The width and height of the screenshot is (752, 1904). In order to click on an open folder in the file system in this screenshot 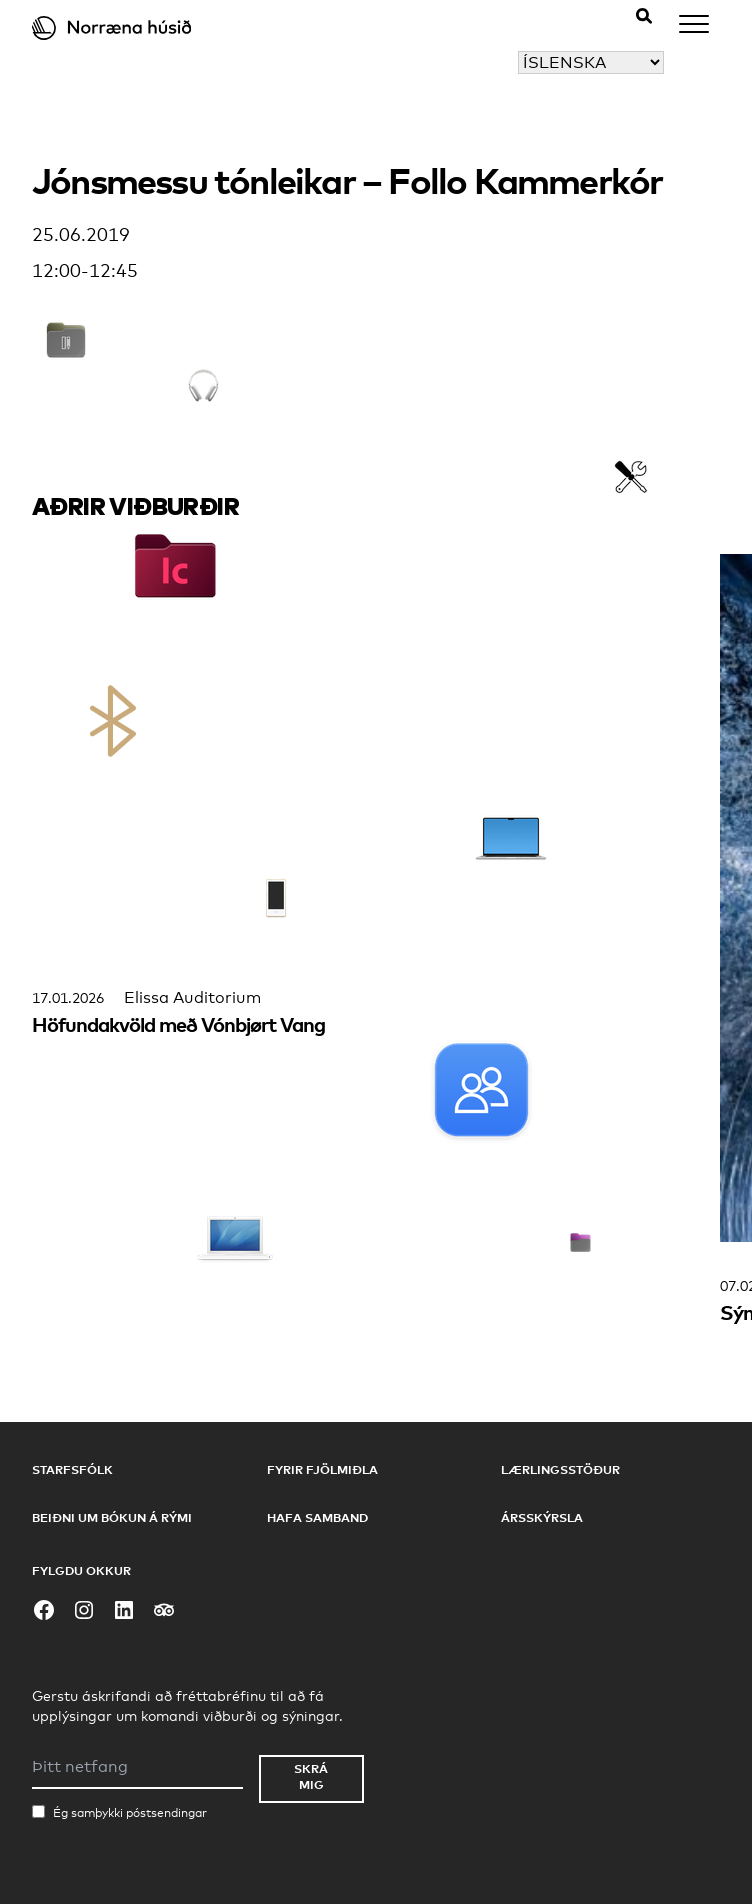, I will do `click(580, 1242)`.